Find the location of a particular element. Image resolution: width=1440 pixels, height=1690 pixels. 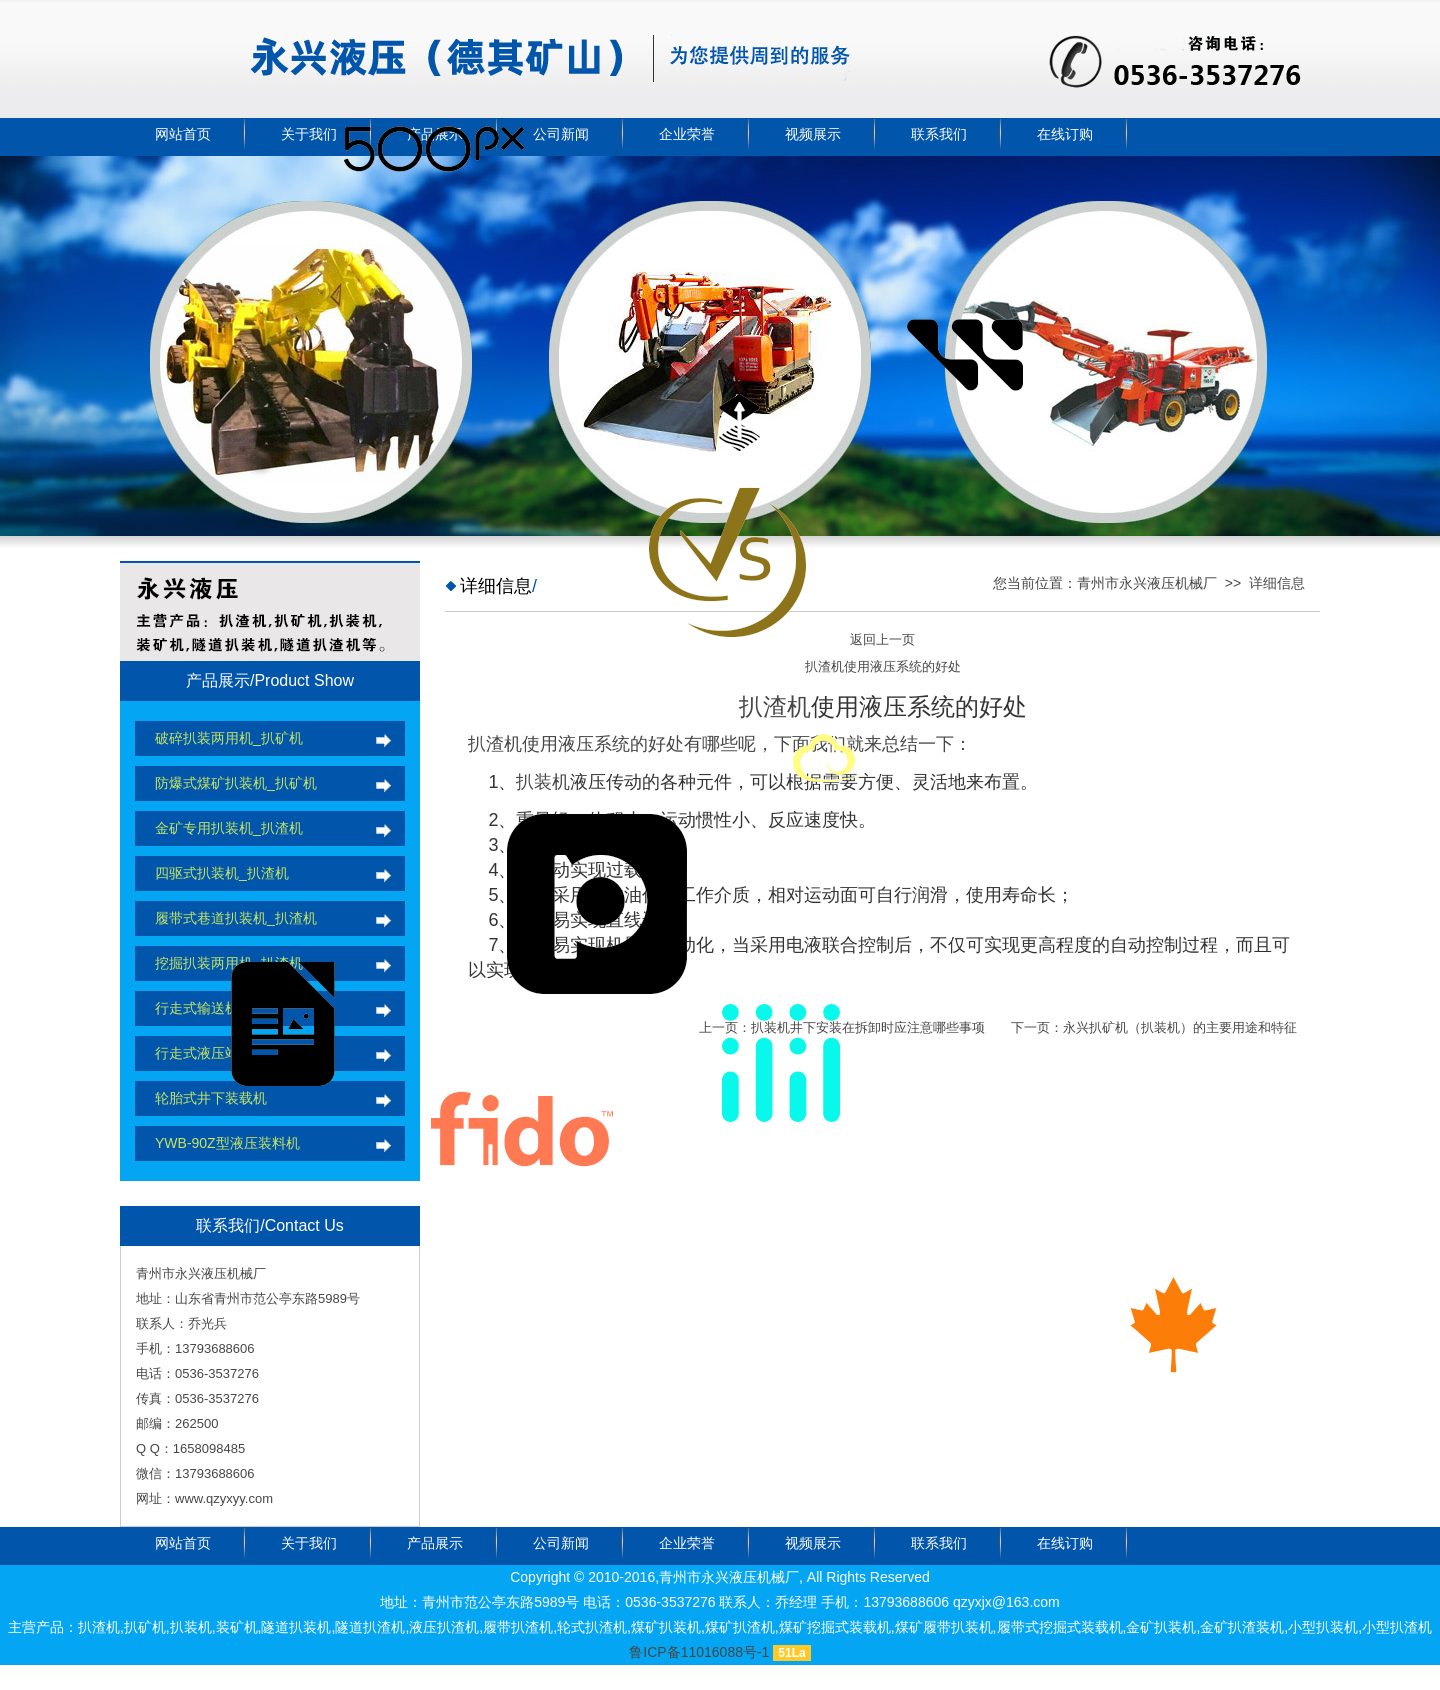

fido alliance logo indicating passwordless authentication support is located at coordinates (522, 1129).